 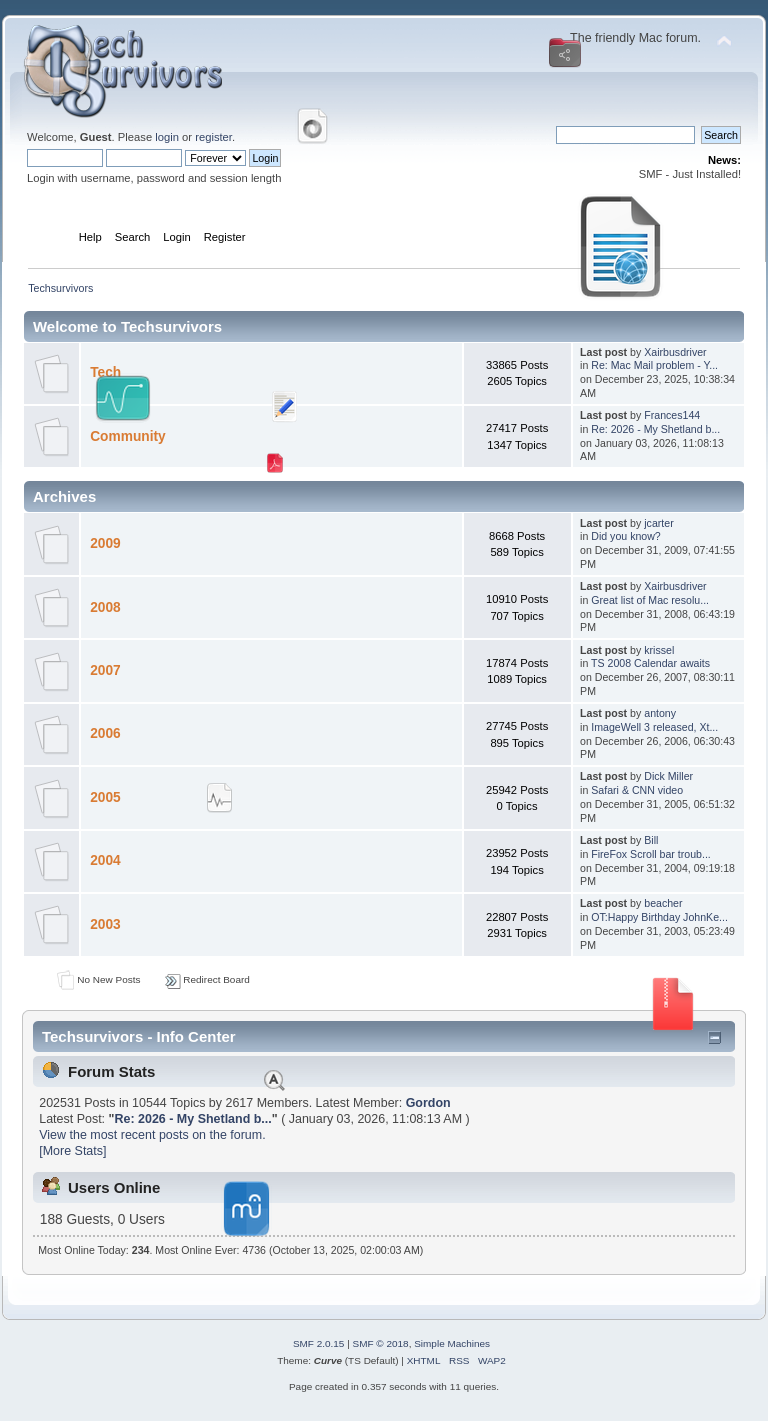 I want to click on indicates a JSON file type, so click(x=312, y=125).